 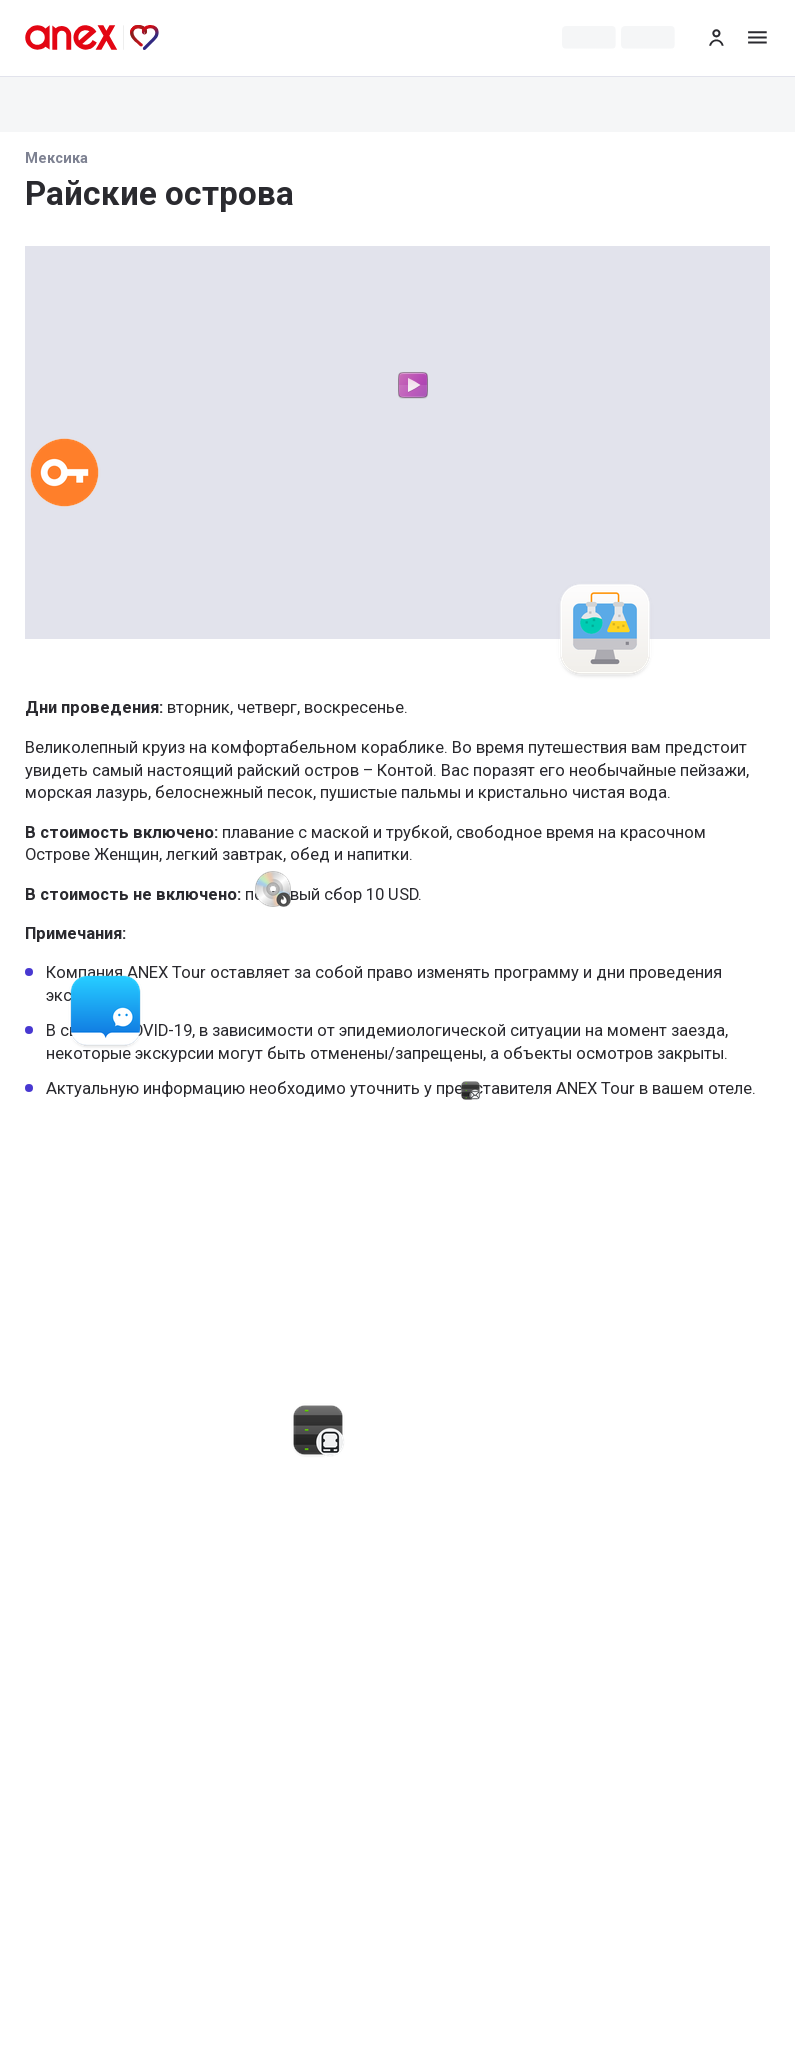 I want to click on open the weread app, so click(x=105, y=1010).